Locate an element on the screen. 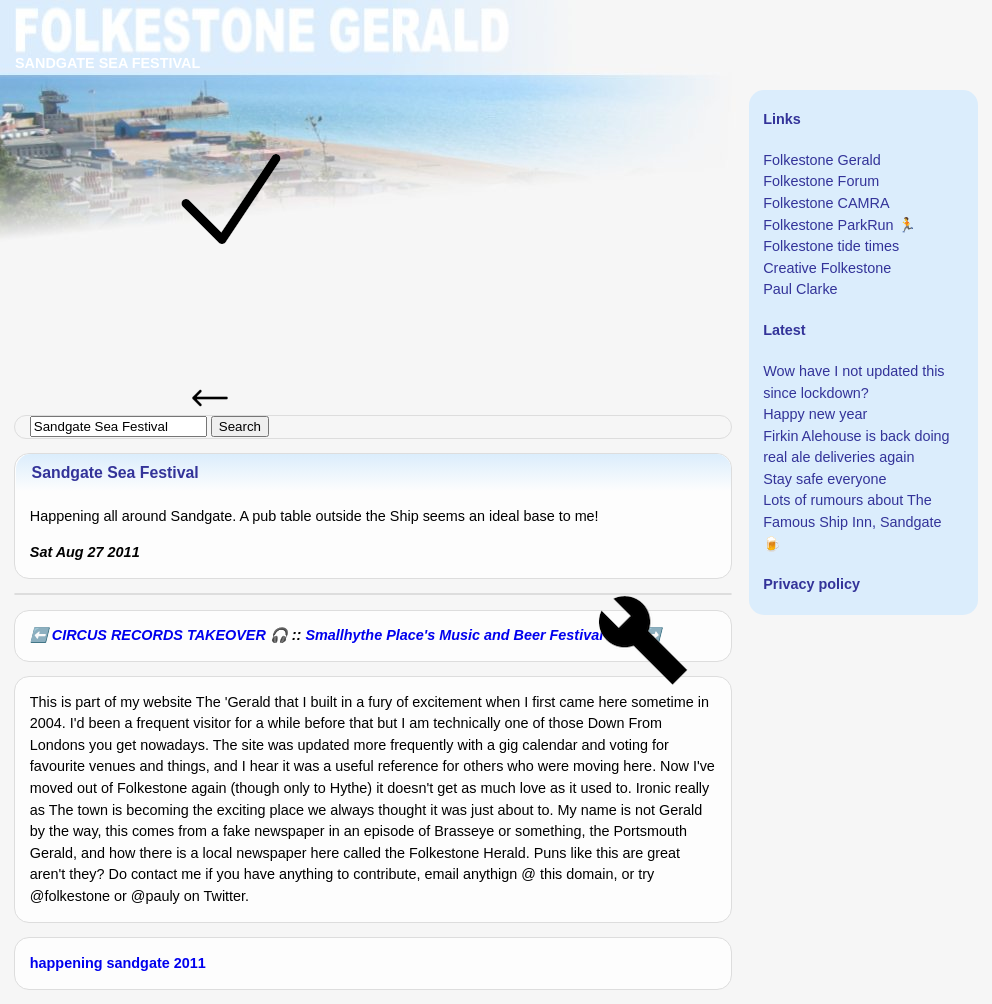 Image resolution: width=992 pixels, height=1004 pixels. confirm or submit an action is located at coordinates (231, 199).